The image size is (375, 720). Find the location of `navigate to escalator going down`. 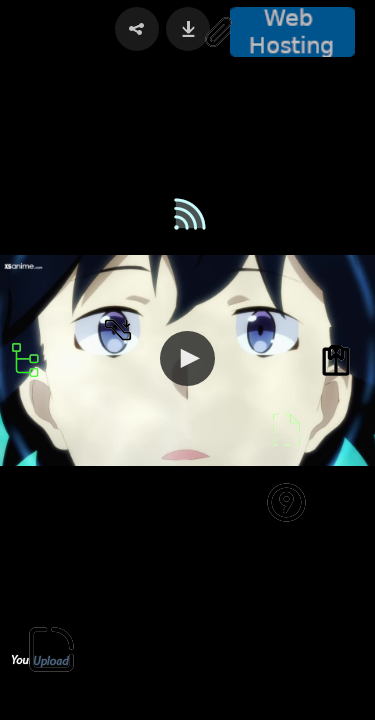

navigate to escalator going down is located at coordinates (118, 330).